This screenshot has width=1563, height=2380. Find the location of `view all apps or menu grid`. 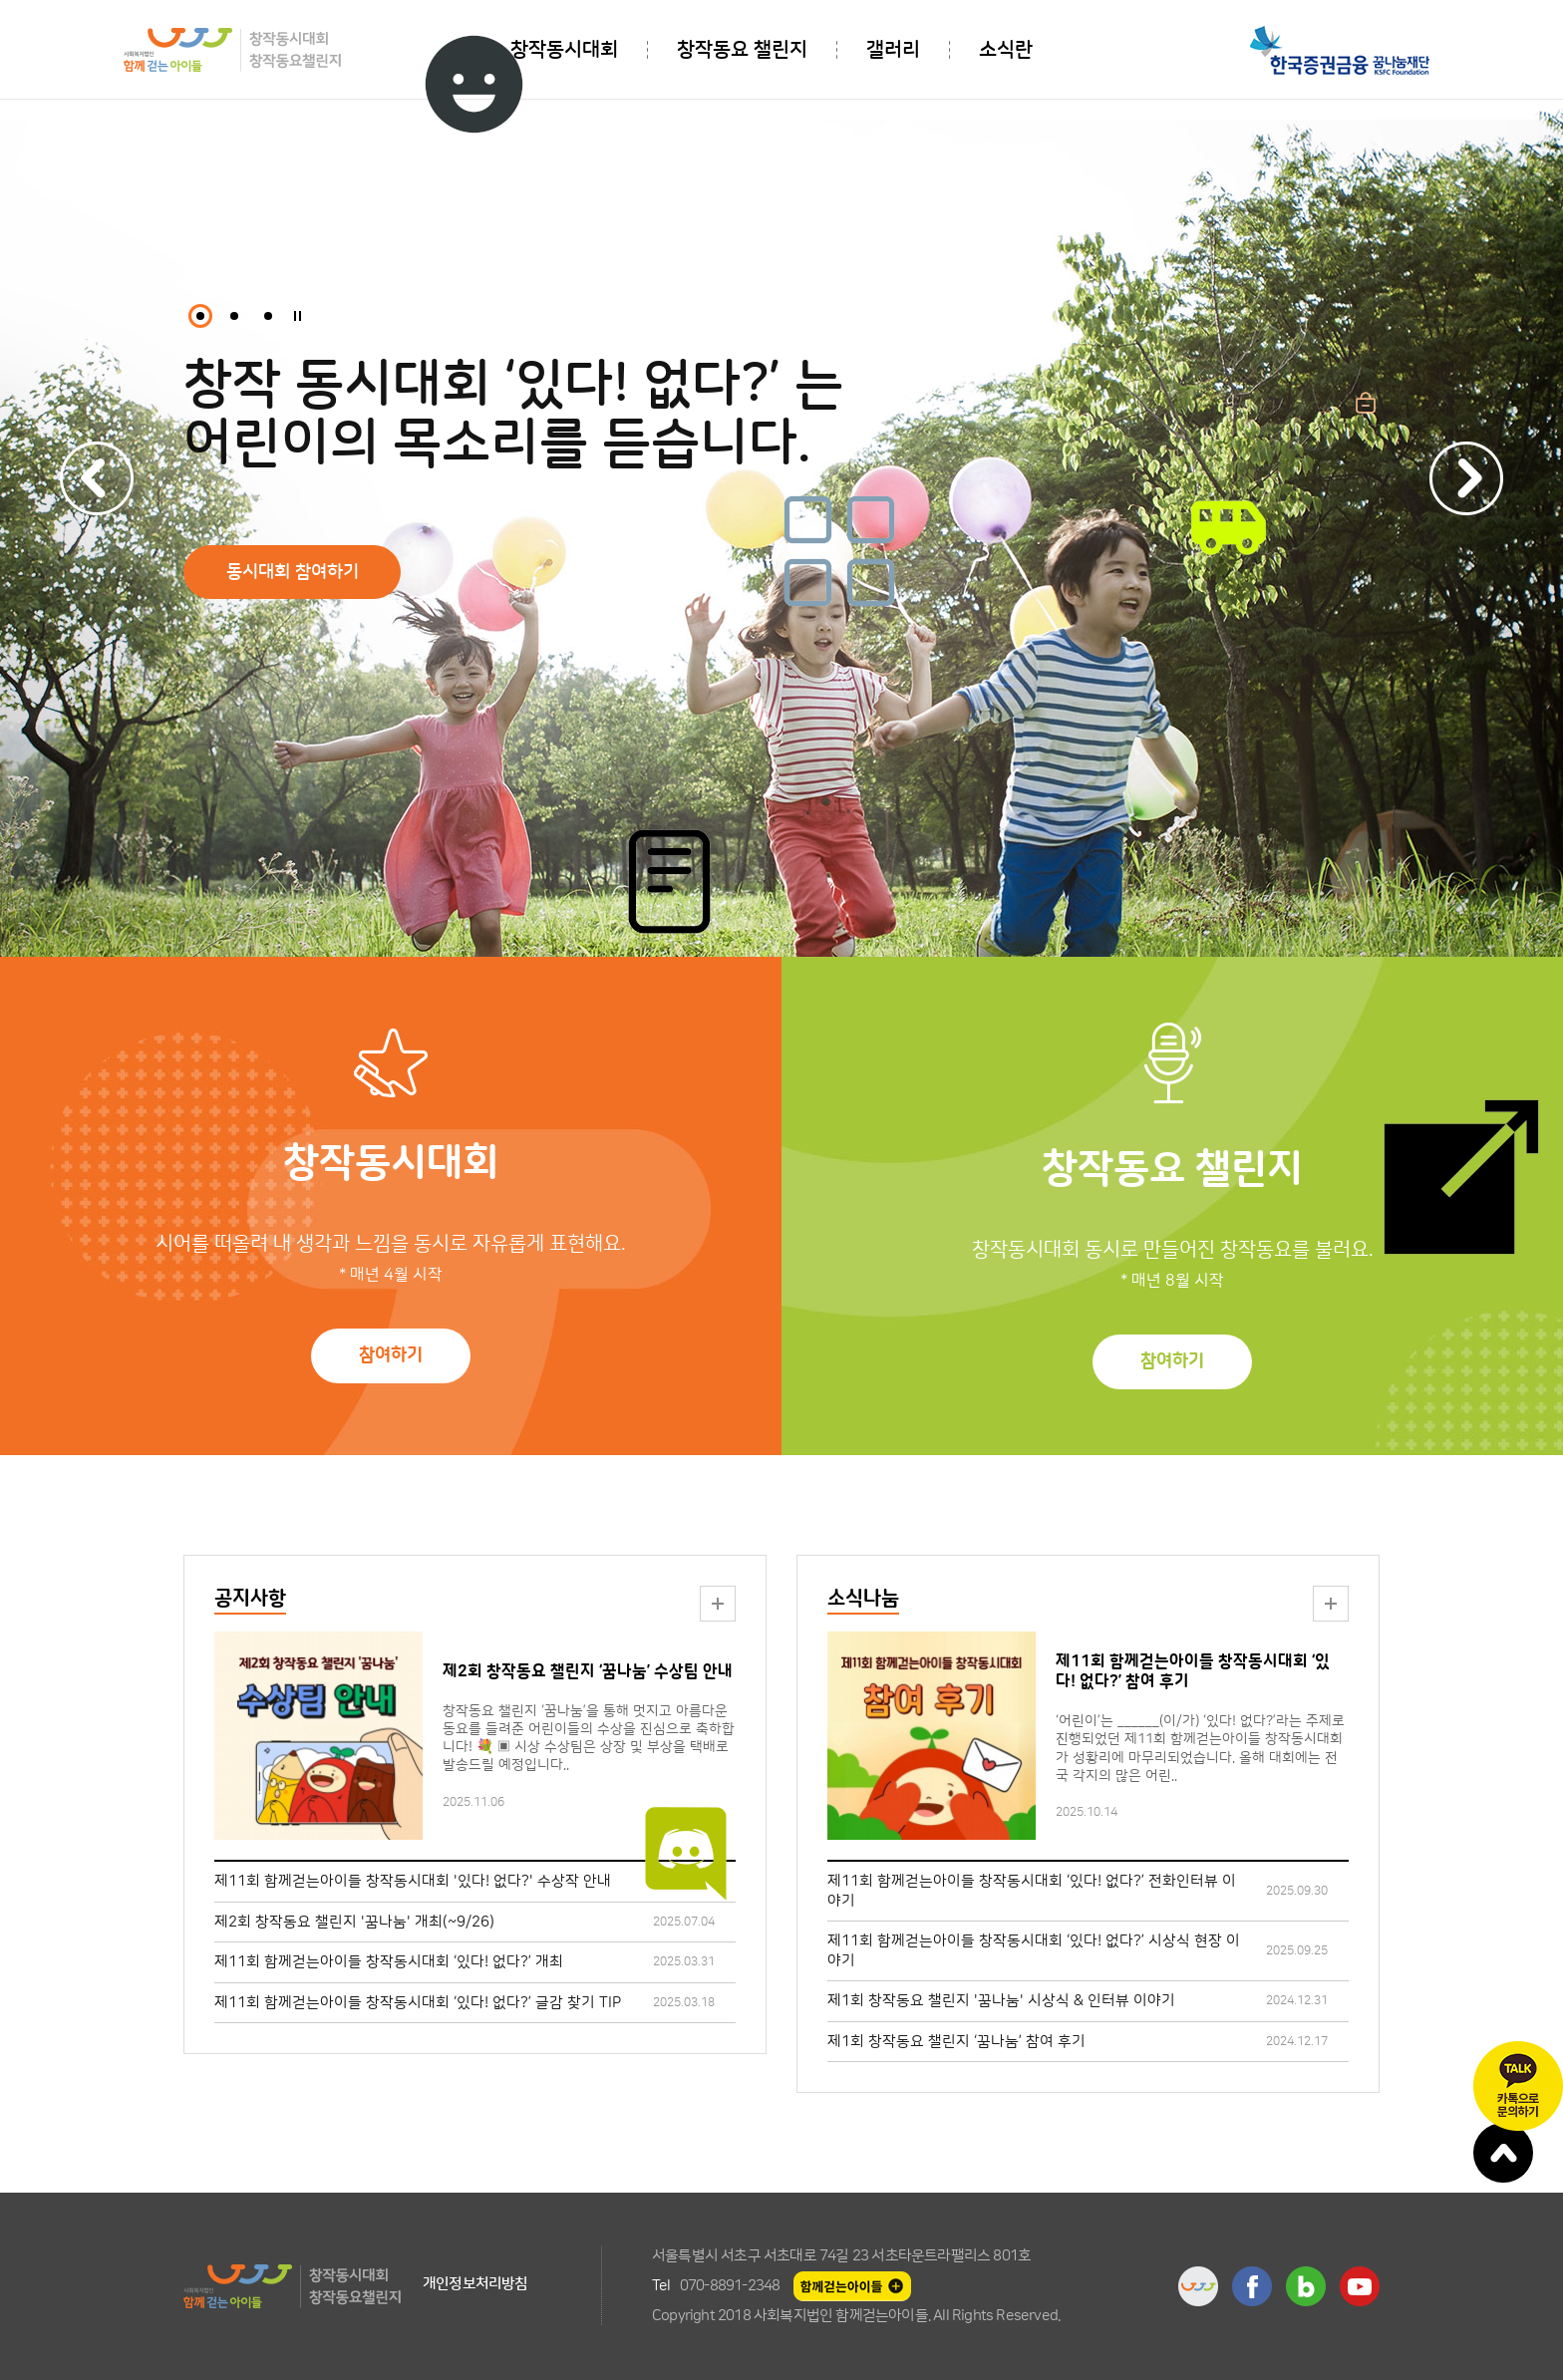

view all apps or menu grid is located at coordinates (839, 551).